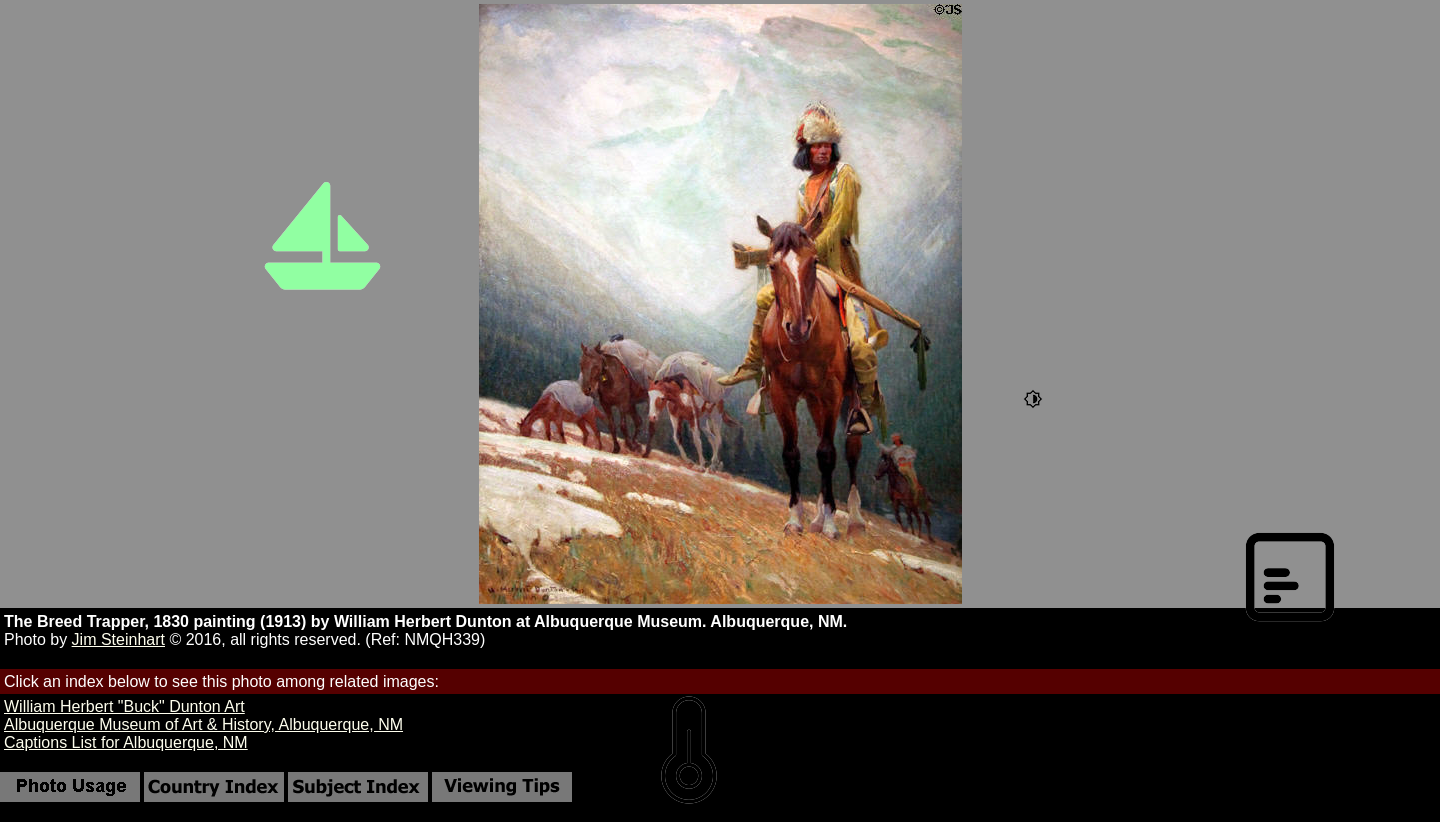 Image resolution: width=1440 pixels, height=822 pixels. I want to click on adjust screen brightness settings, so click(1033, 399).